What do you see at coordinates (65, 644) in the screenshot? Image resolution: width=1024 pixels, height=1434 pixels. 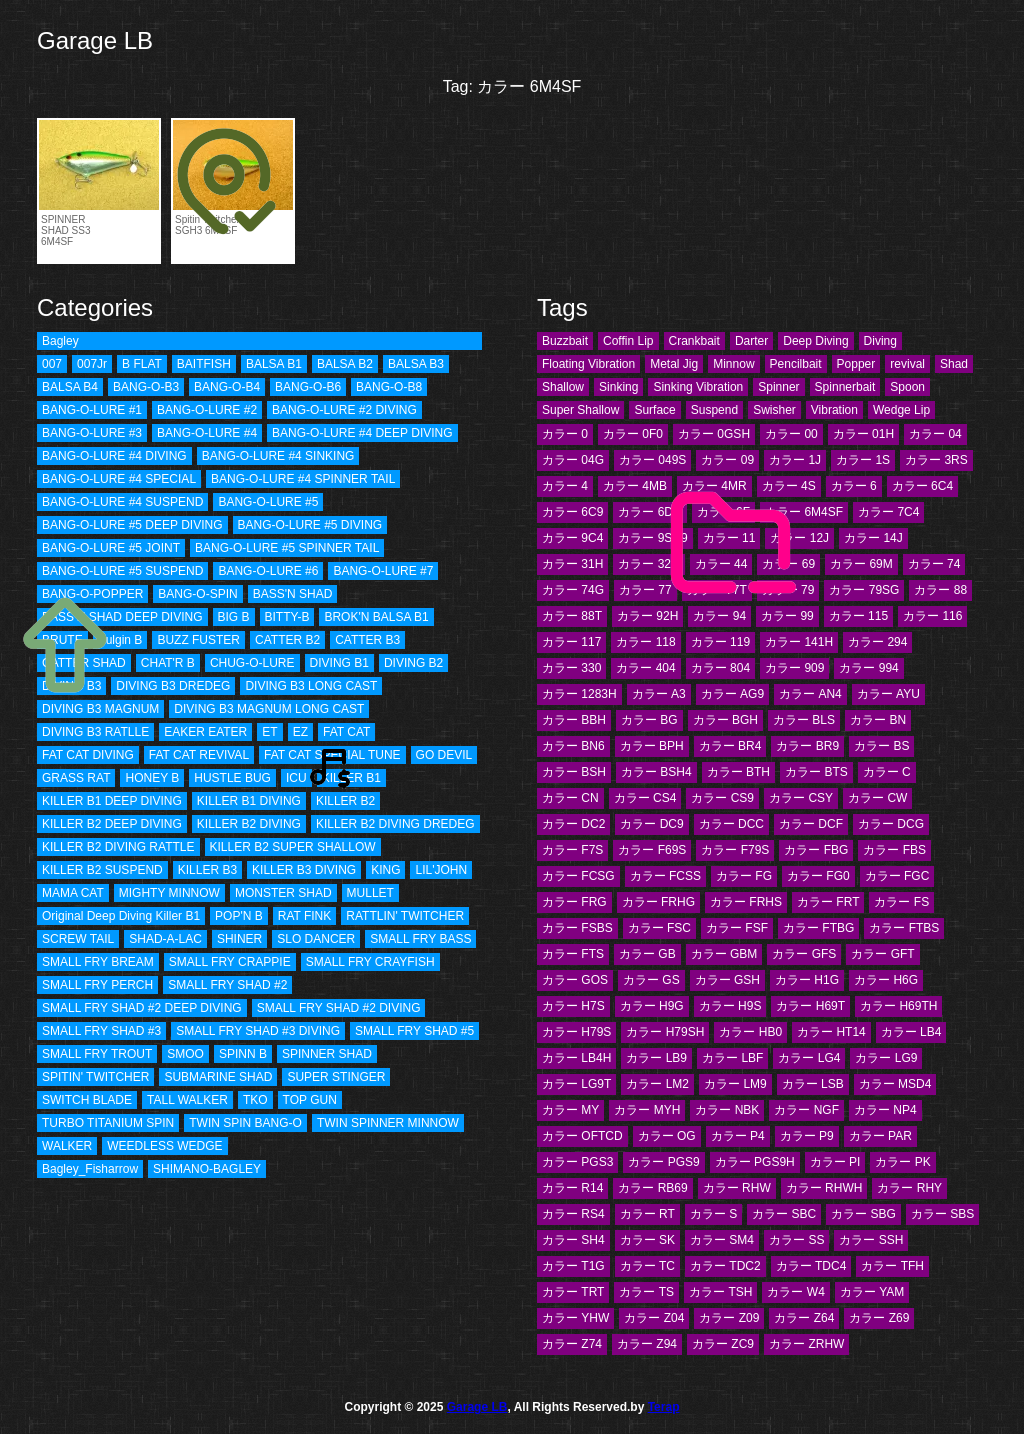 I see `upvote or like content` at bounding box center [65, 644].